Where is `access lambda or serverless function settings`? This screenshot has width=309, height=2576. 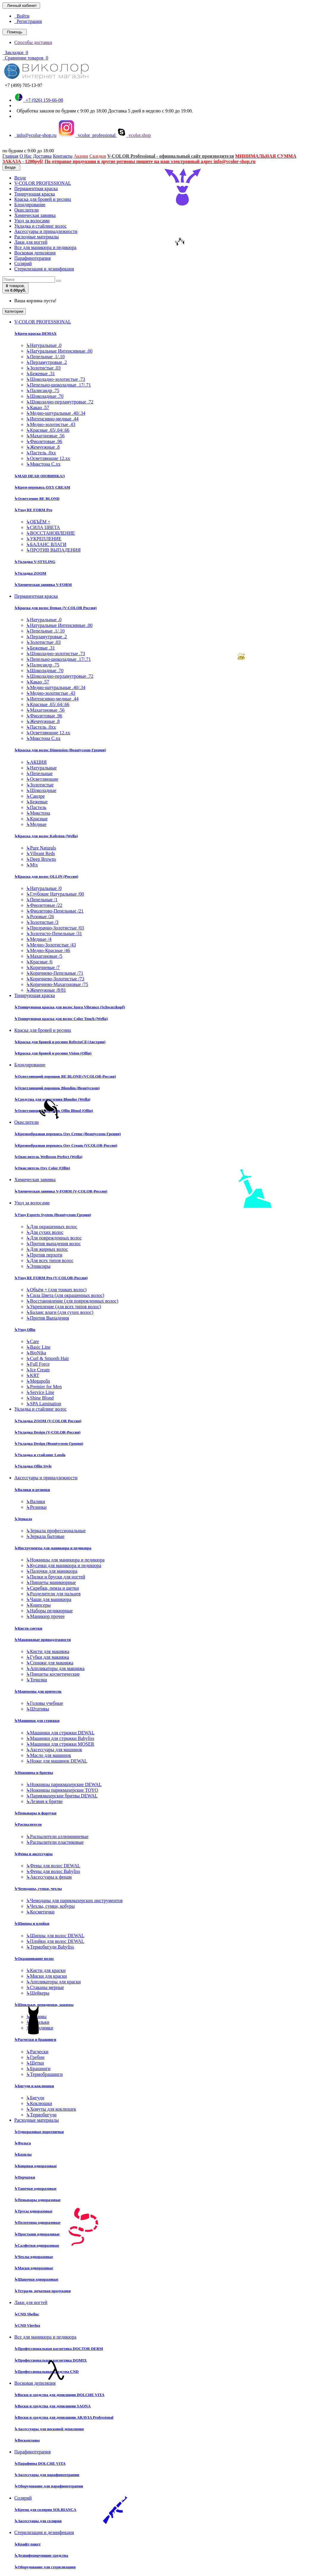 access lambda or serverless function settings is located at coordinates (56, 2370).